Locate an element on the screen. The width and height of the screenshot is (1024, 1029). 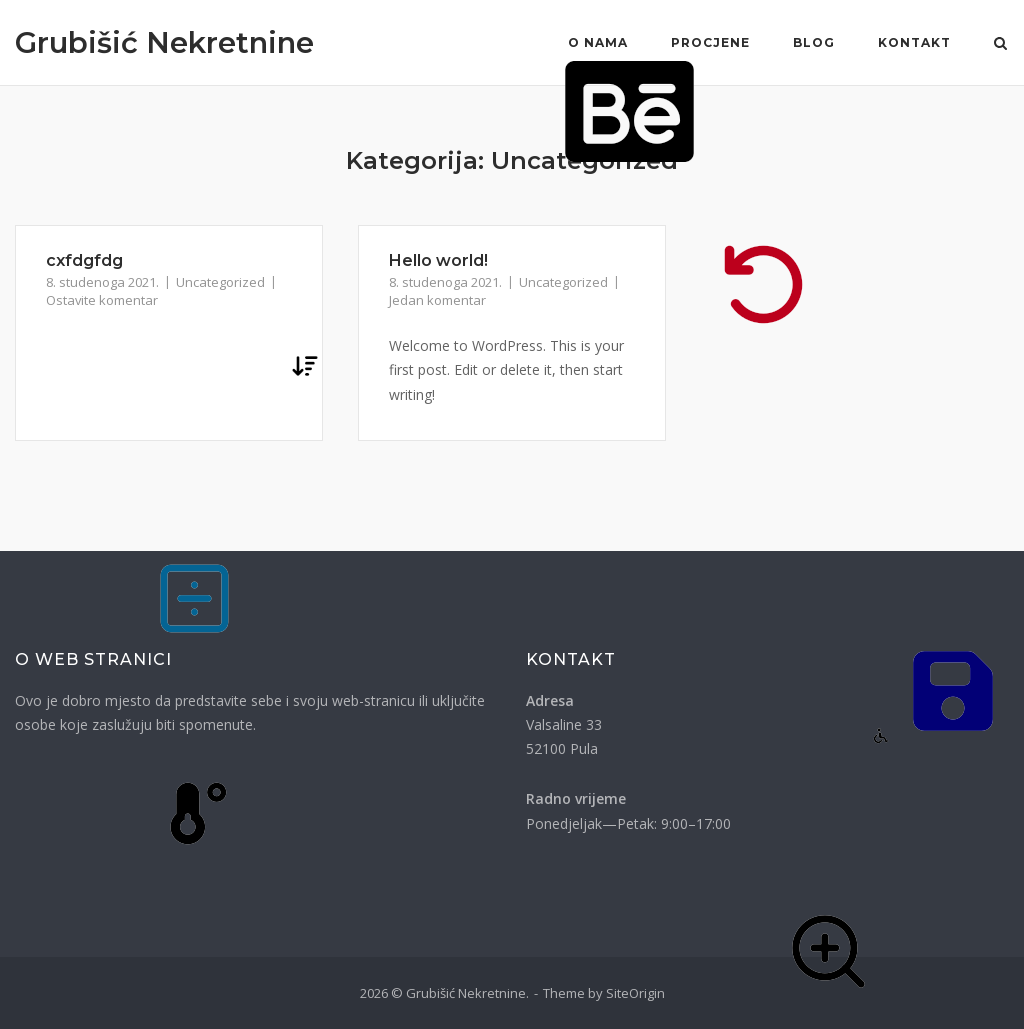
zoom in on content or image is located at coordinates (828, 951).